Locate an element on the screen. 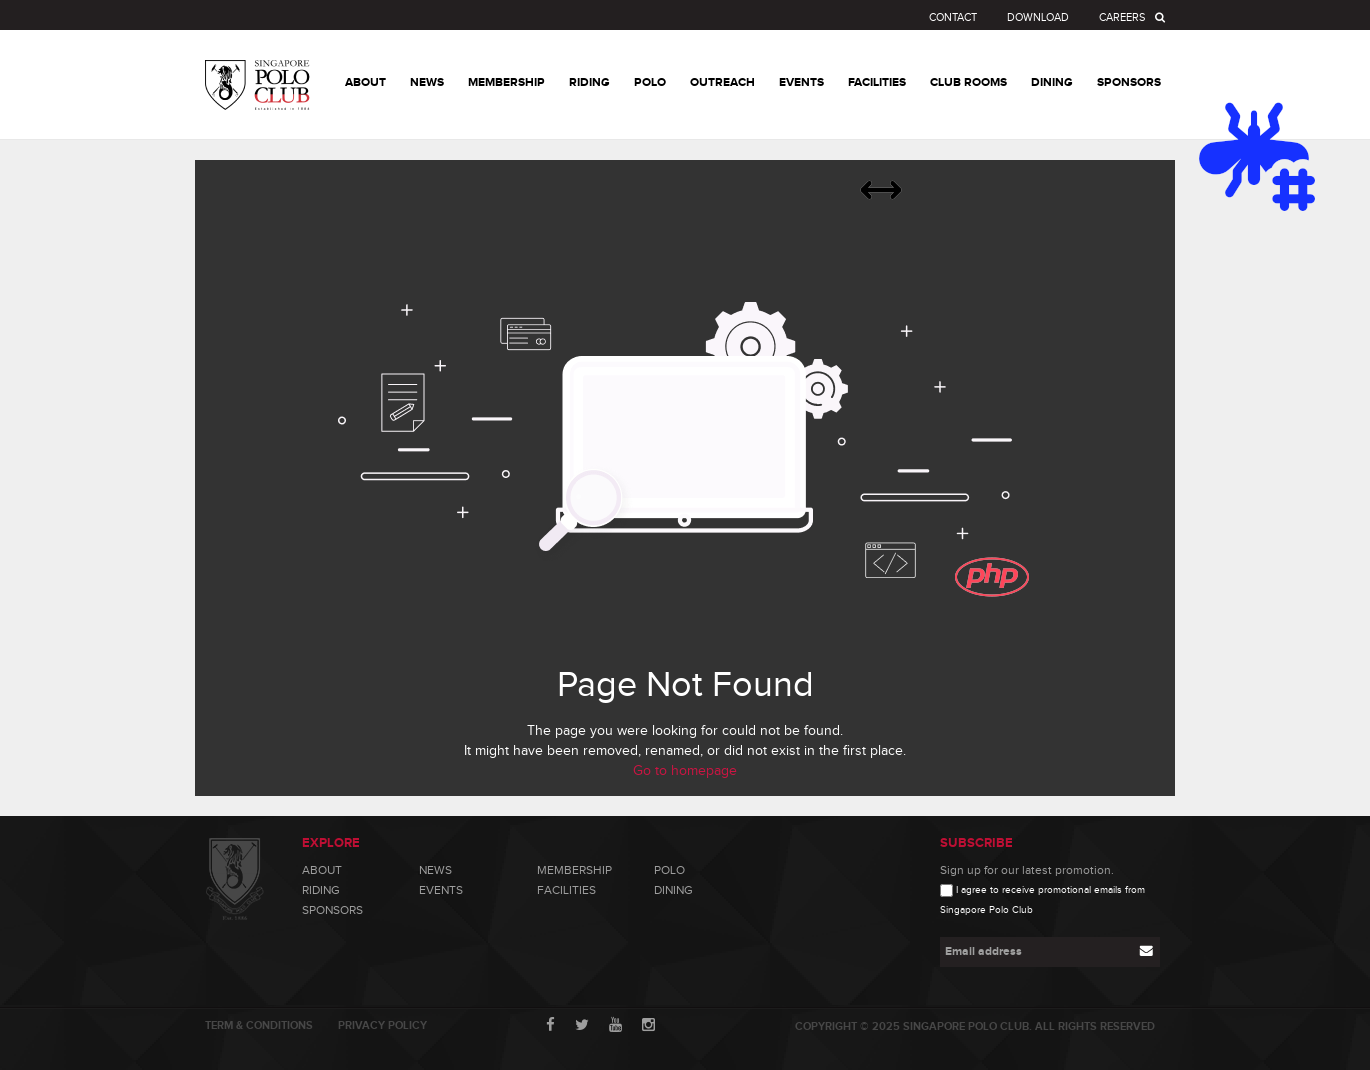  php programming language logo is located at coordinates (992, 577).